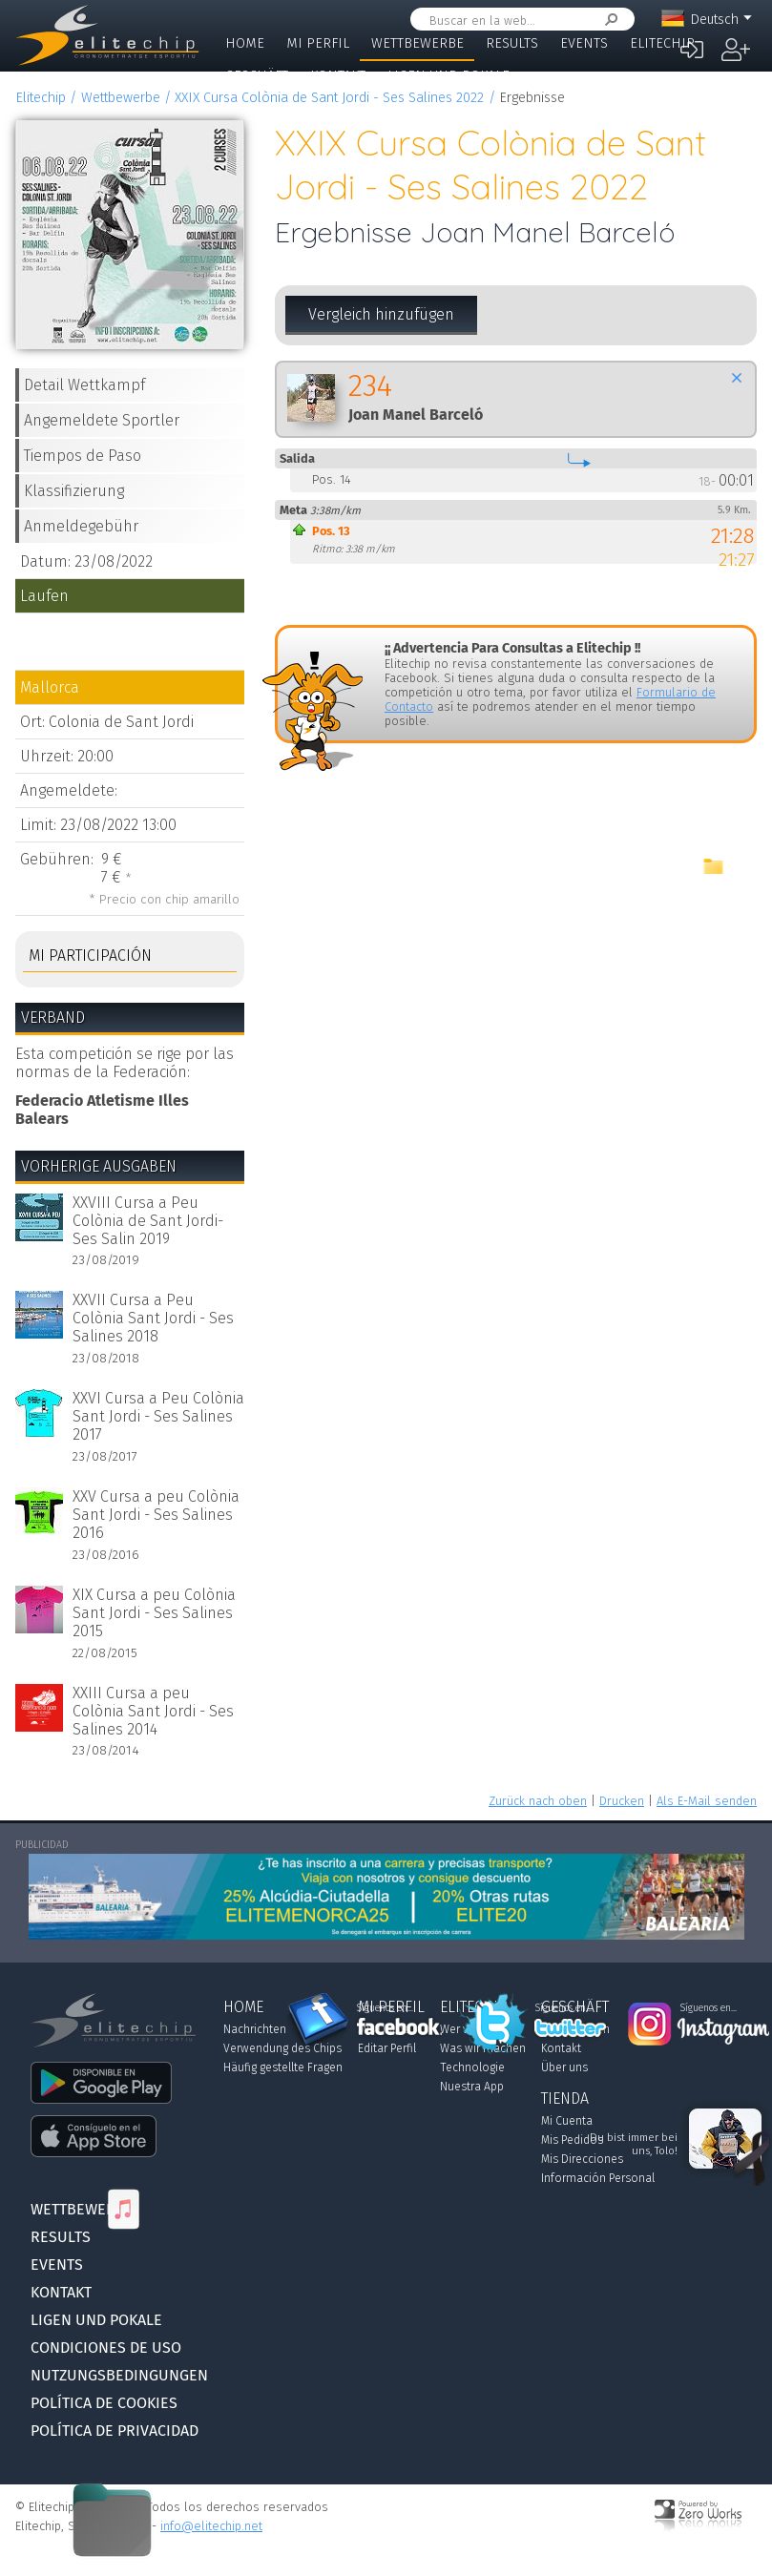  What do you see at coordinates (713, 866) in the screenshot?
I see `open a folder to view its contents` at bounding box center [713, 866].